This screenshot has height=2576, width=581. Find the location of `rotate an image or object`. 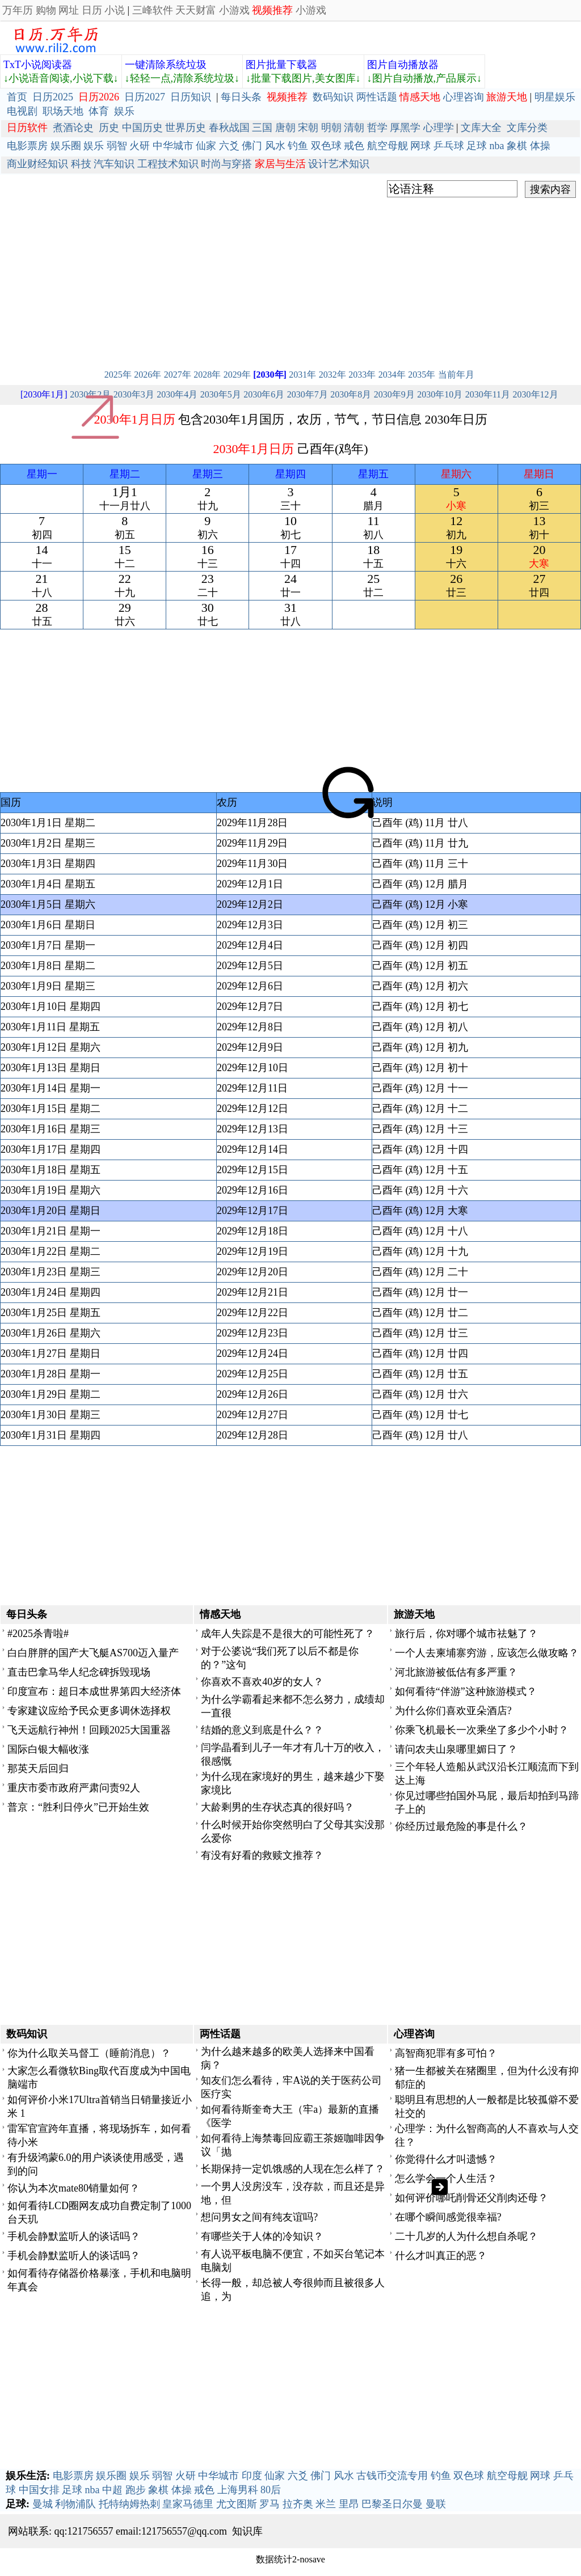

rotate an image or object is located at coordinates (348, 792).